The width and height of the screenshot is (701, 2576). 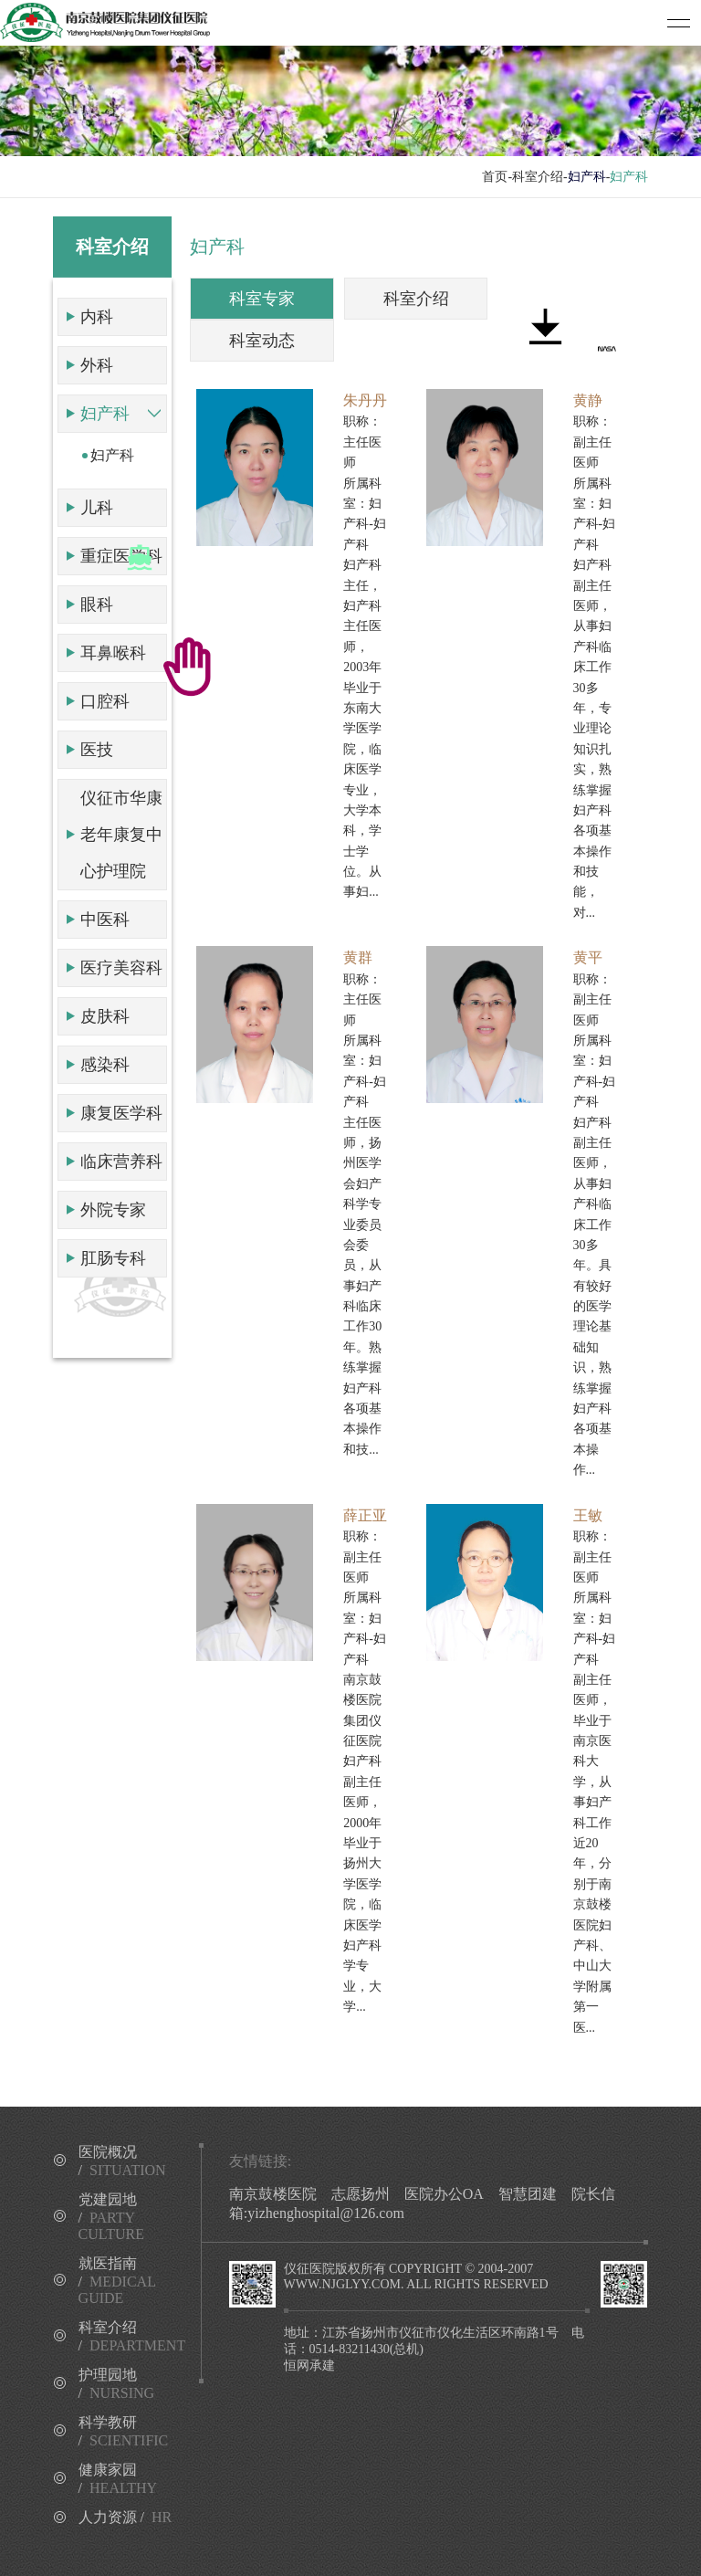 I want to click on NASA official app or website link, so click(x=607, y=349).